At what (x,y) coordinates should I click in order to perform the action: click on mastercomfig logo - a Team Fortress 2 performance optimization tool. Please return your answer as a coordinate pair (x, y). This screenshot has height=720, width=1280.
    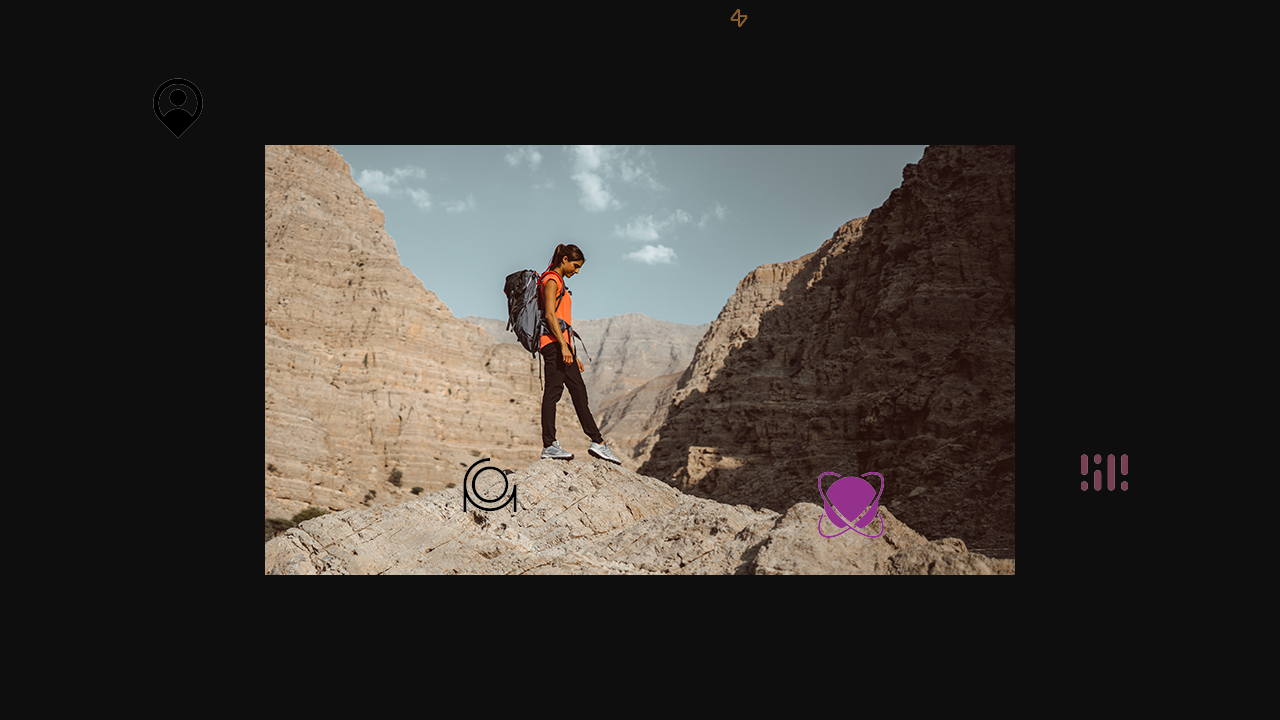
    Looking at the image, I should click on (490, 485).